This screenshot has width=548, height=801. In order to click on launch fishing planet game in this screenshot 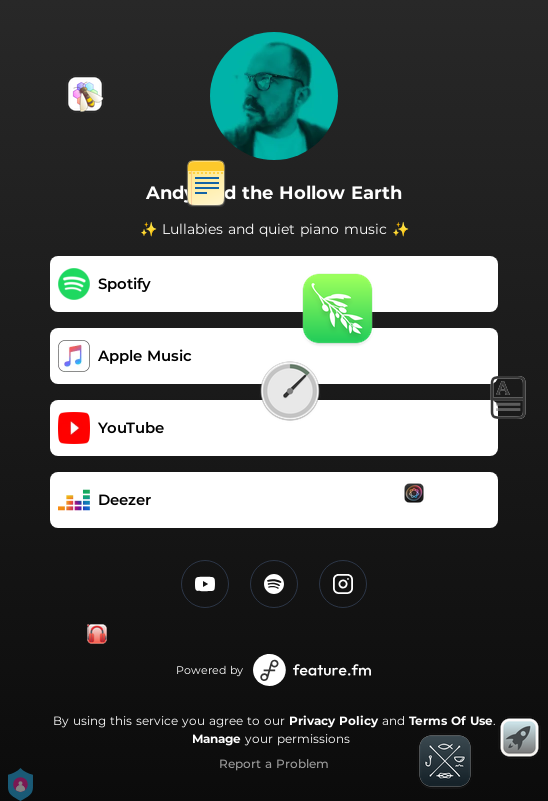, I will do `click(445, 761)`.